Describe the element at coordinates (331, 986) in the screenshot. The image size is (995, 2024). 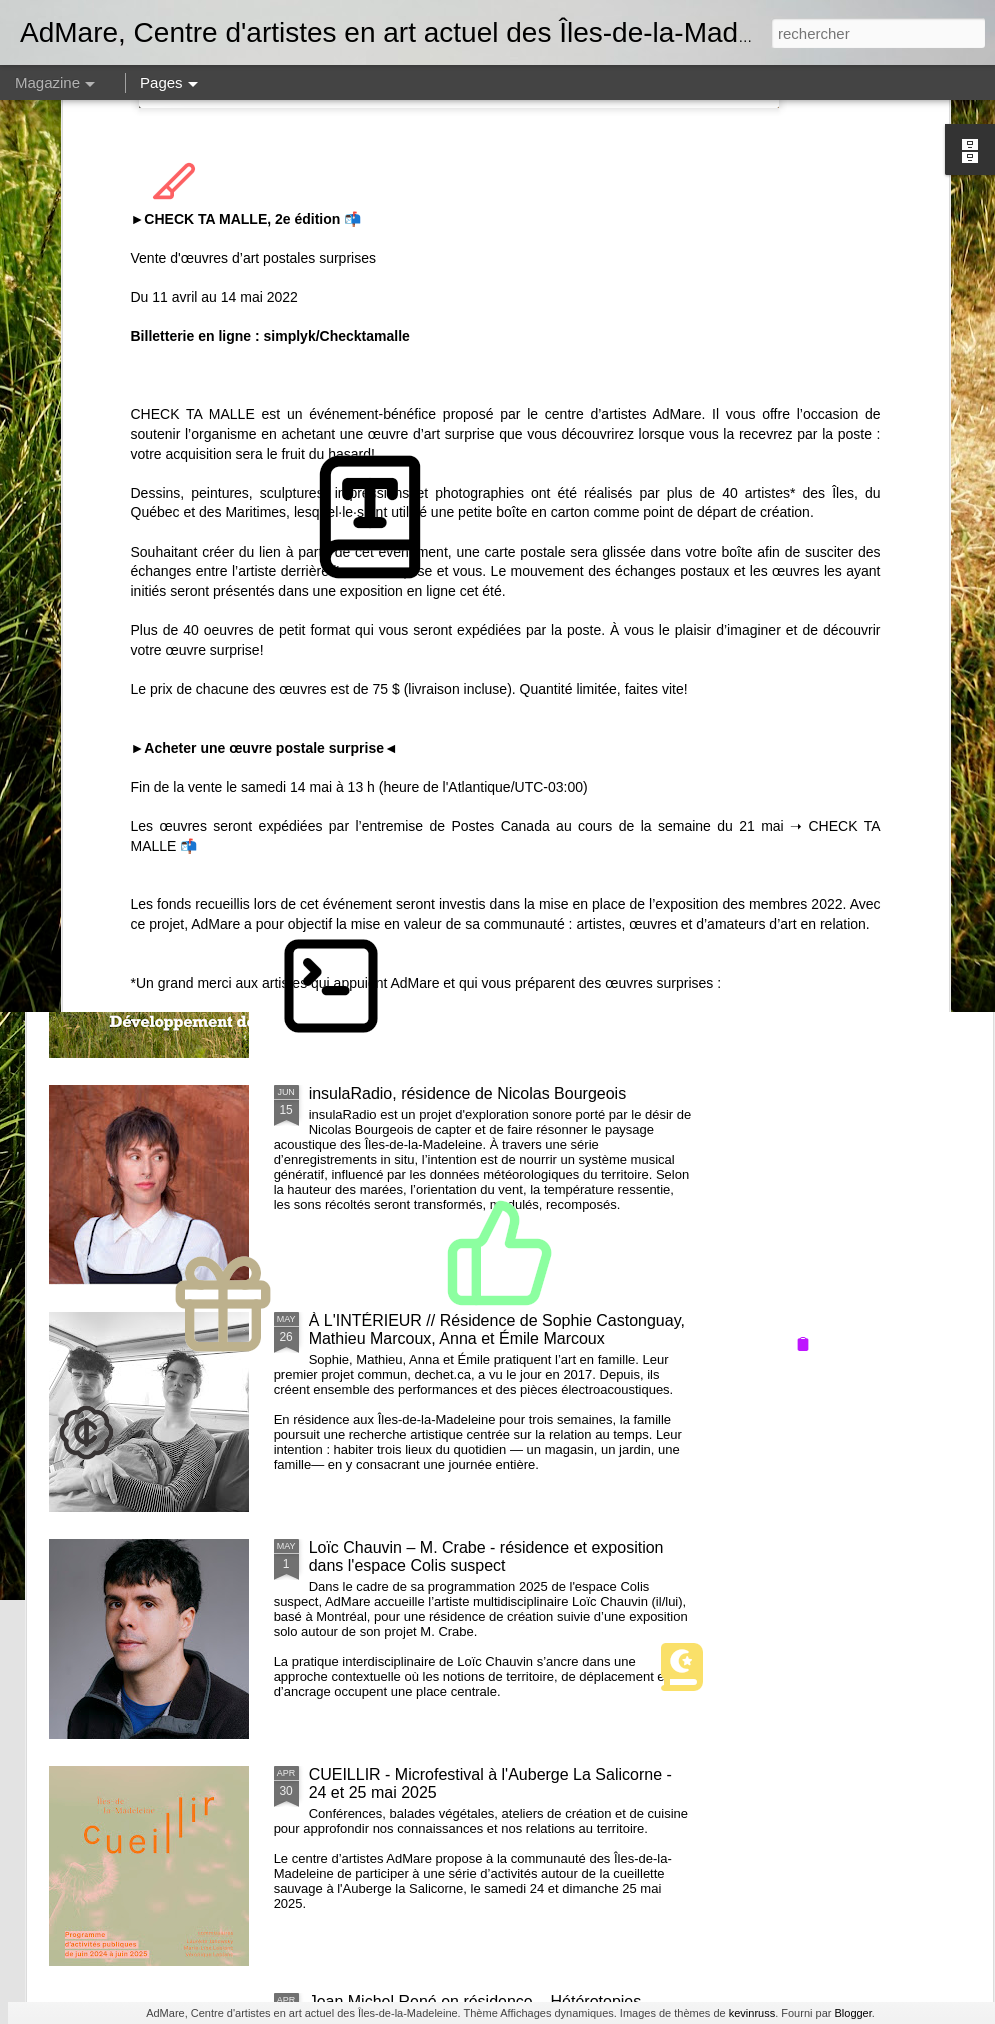
I see `open terminal or command line interface` at that location.